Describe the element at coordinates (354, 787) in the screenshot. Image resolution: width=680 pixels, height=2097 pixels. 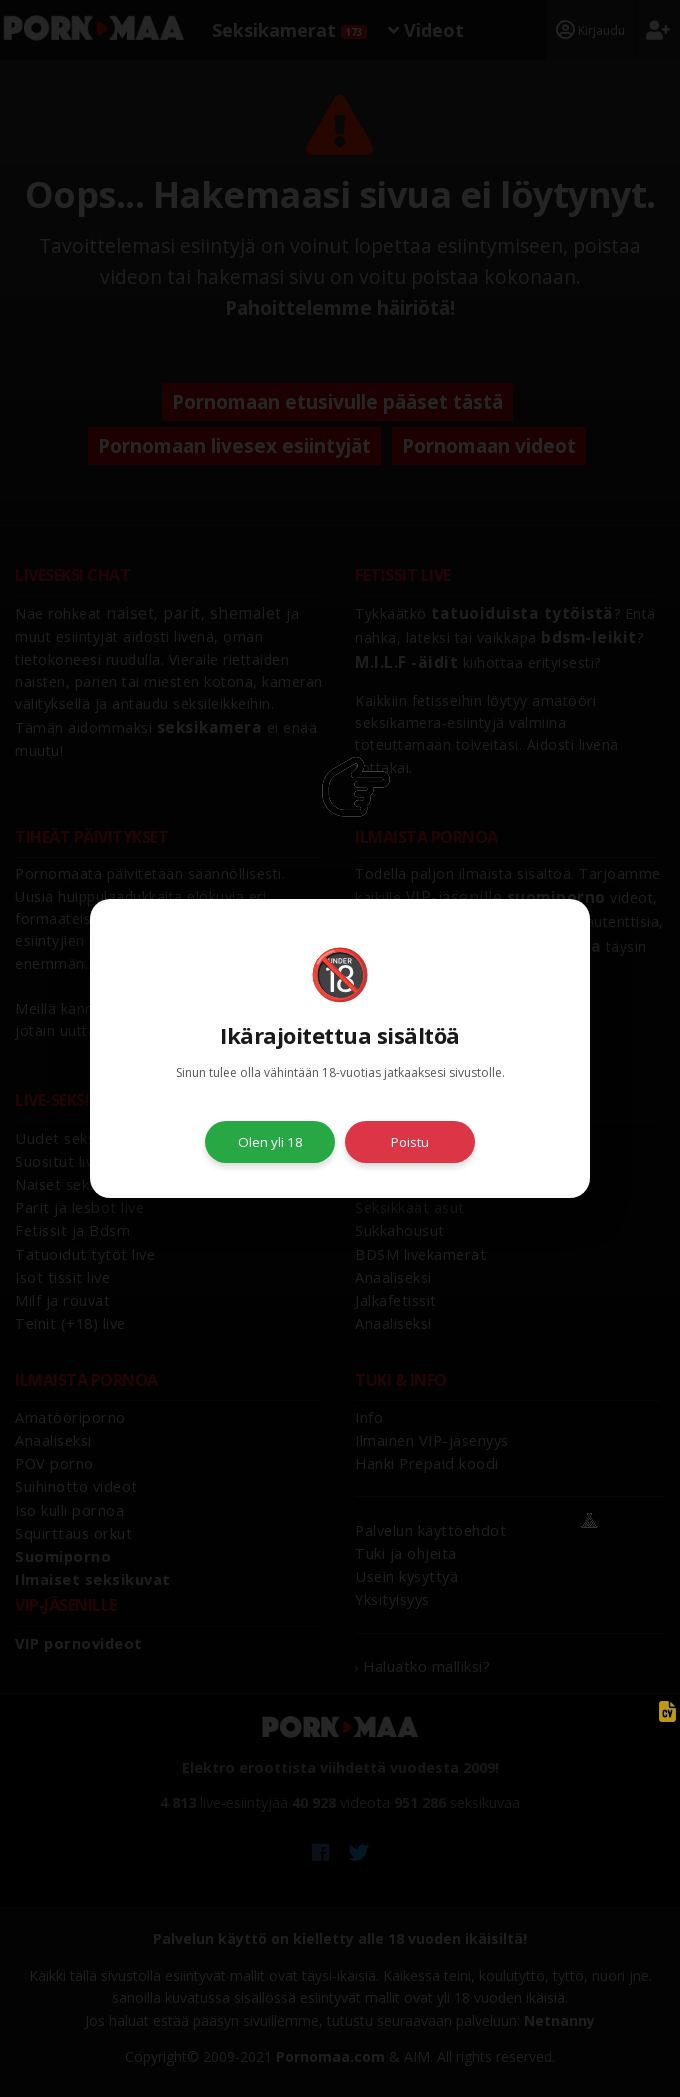
I see `navigate to the next item or step` at that location.